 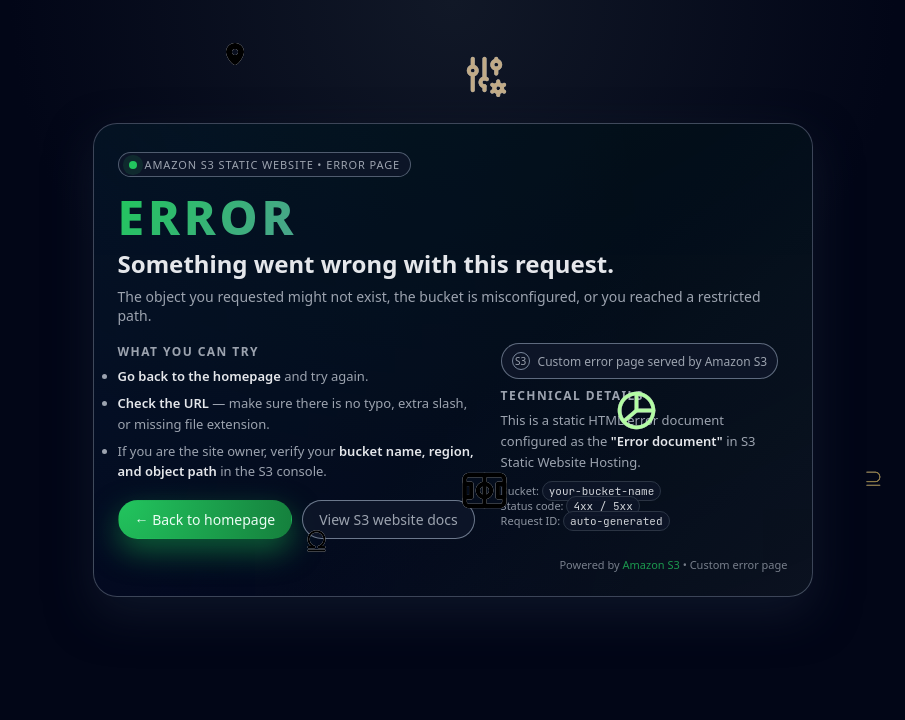 I want to click on indicates a superset relationship in mathematical notation, so click(x=873, y=479).